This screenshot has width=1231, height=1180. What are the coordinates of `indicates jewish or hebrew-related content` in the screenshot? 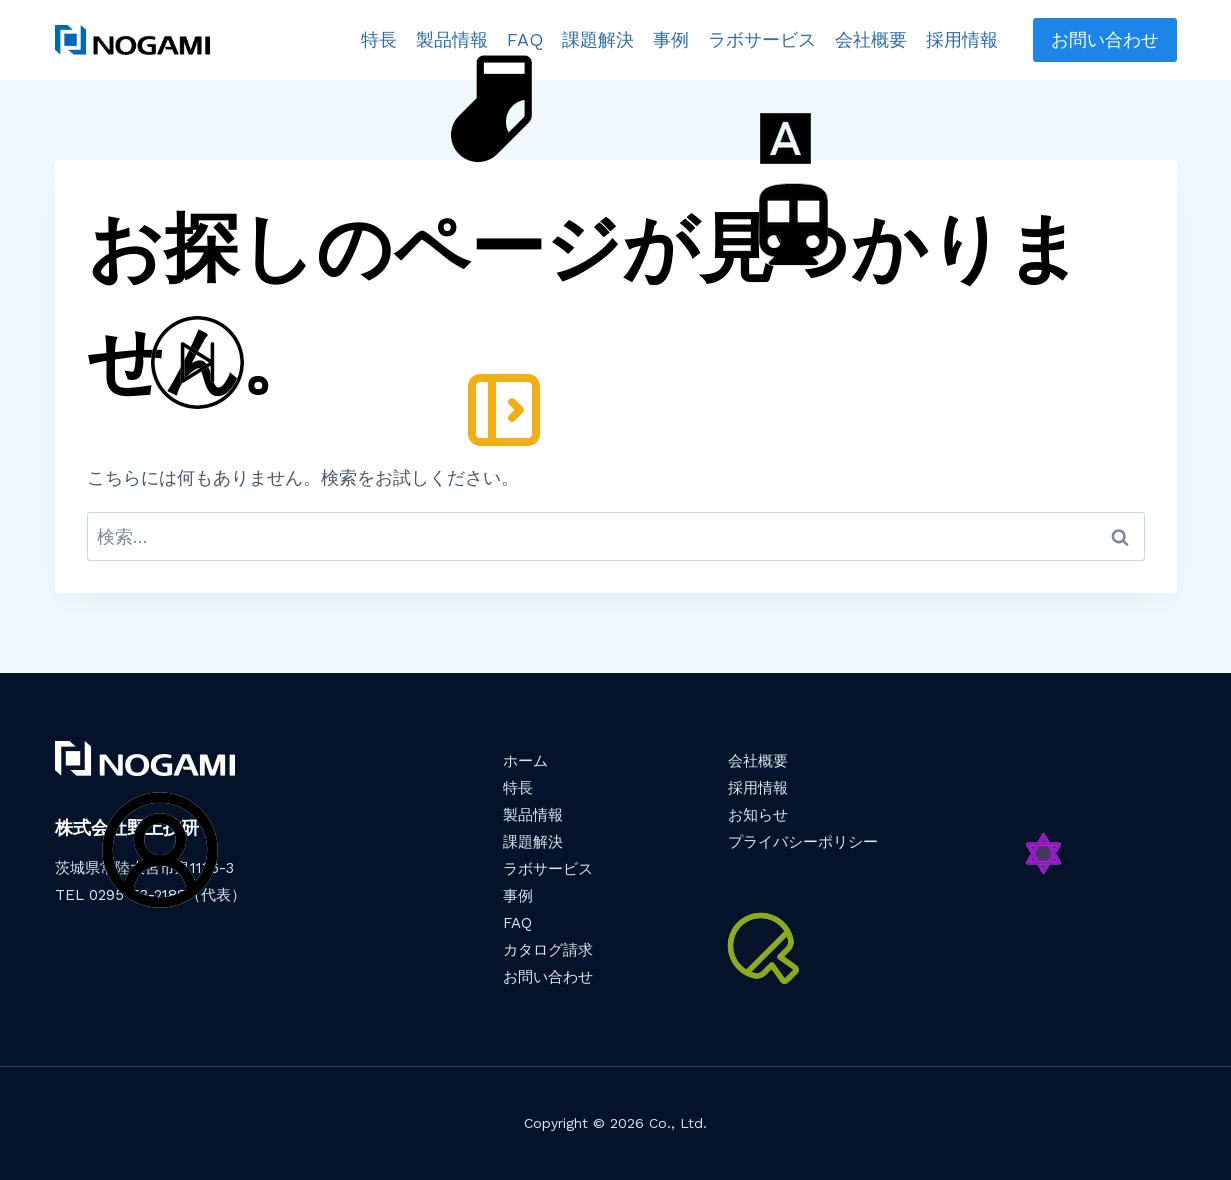 It's located at (1043, 853).